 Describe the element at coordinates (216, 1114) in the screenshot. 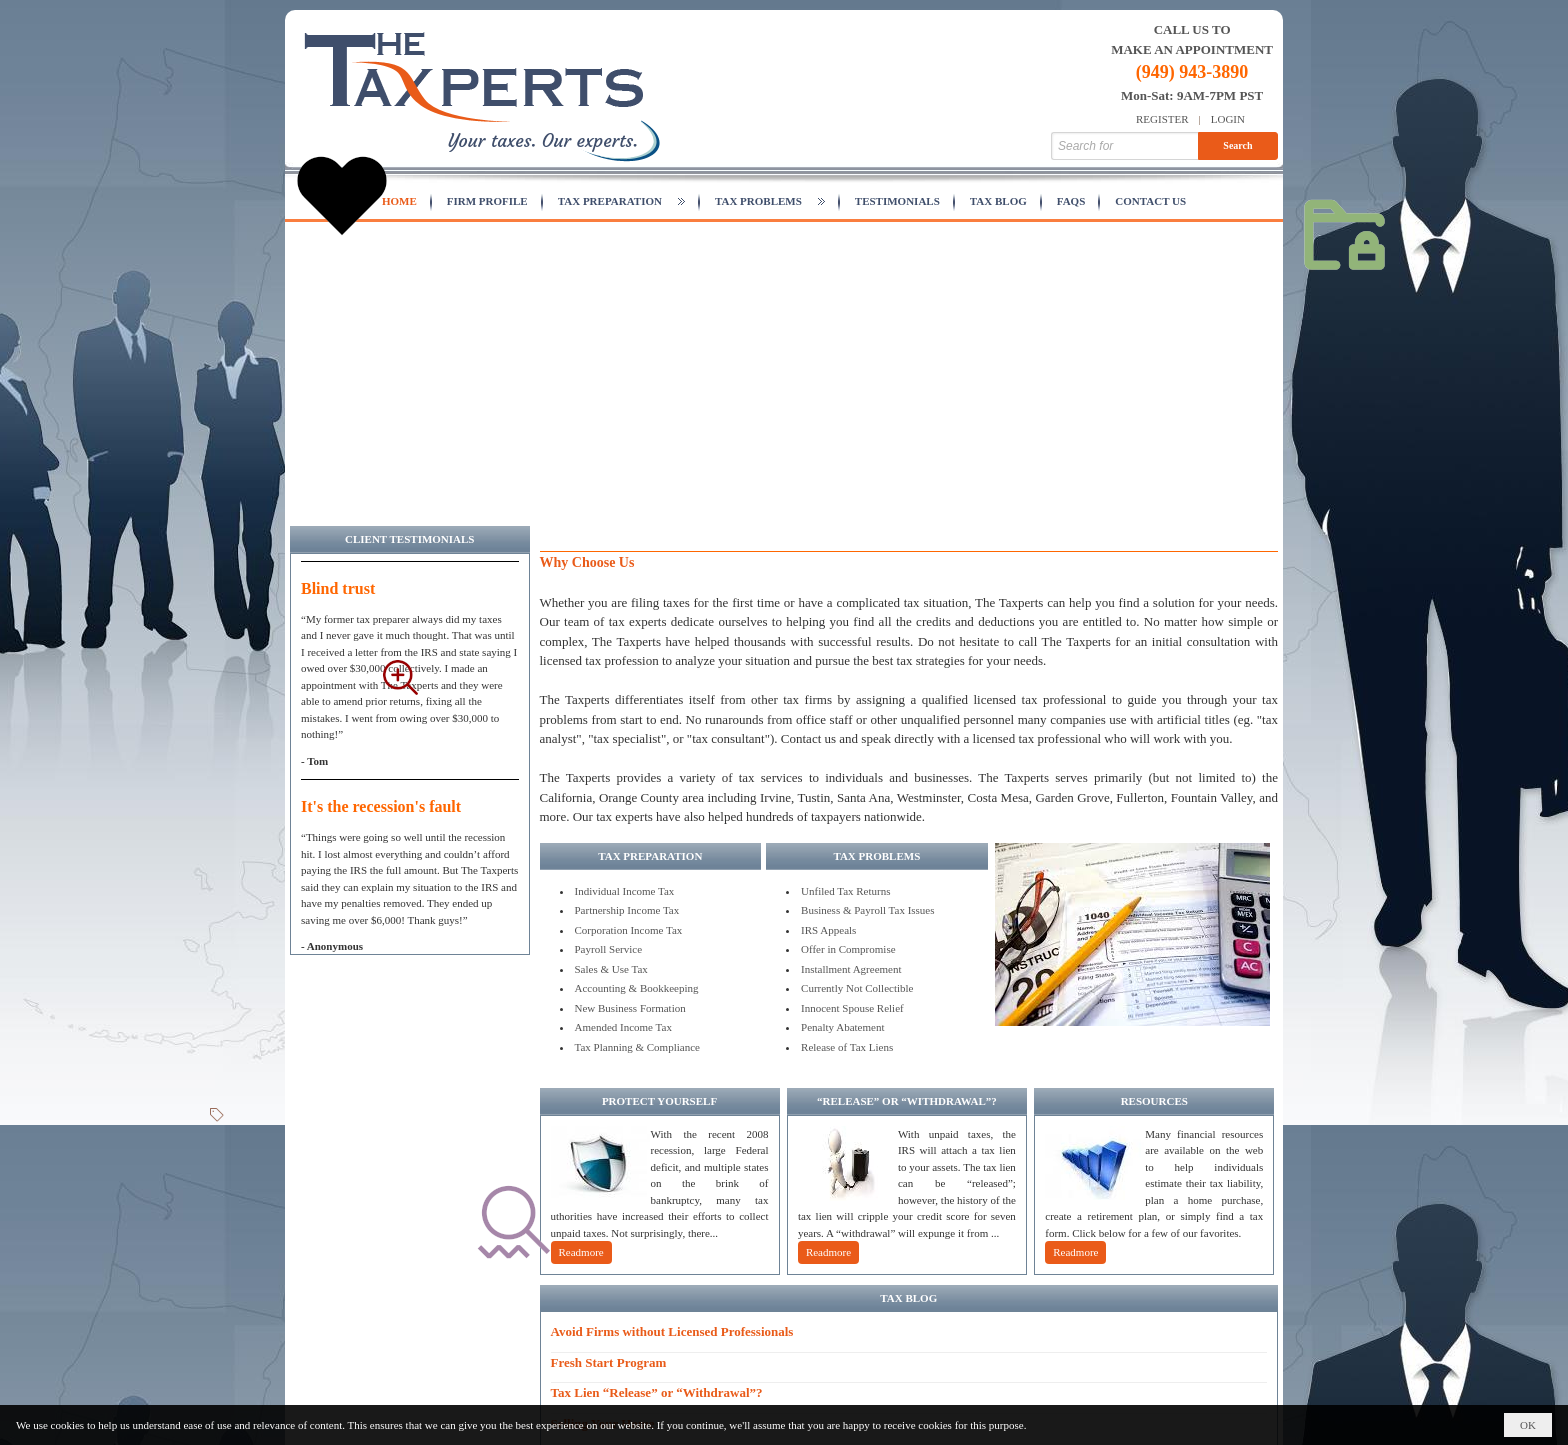

I see `add or manage tags for organization` at that location.